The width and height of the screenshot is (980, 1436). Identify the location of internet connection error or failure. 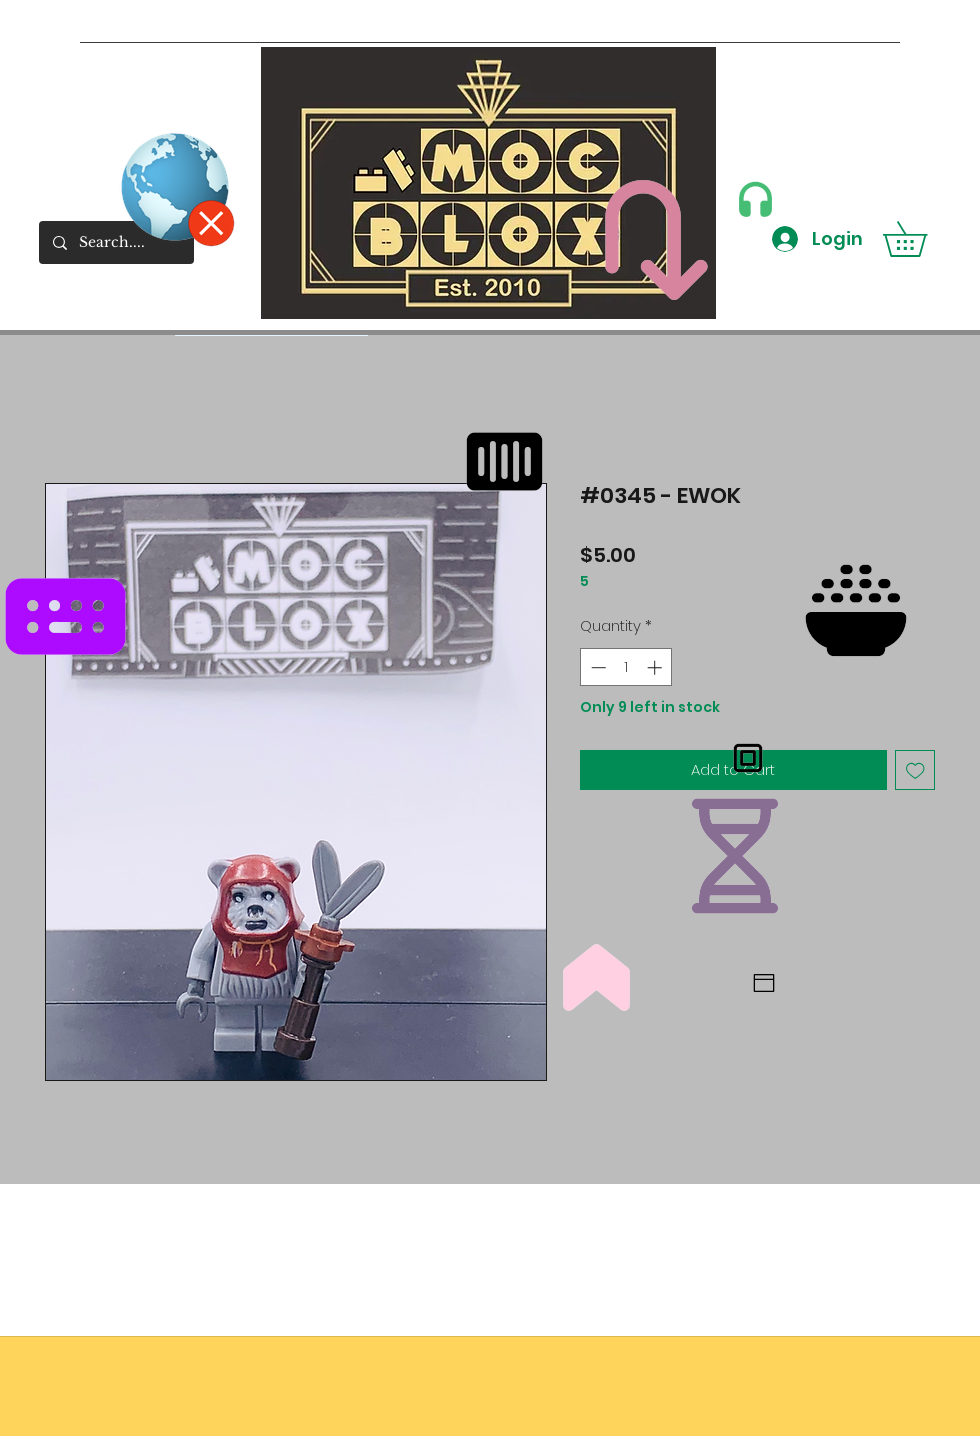
(175, 187).